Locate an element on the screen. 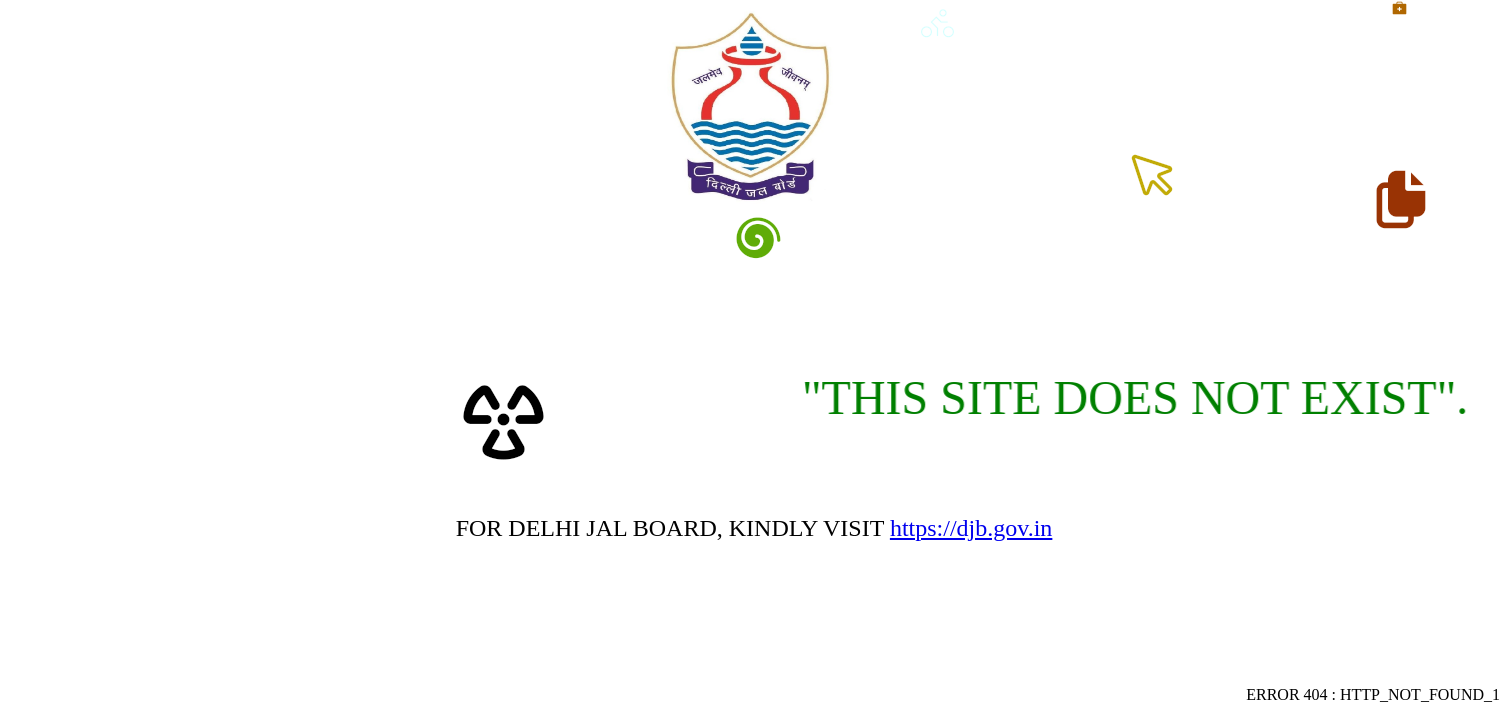  indicates radioactive or hazardous material warning is located at coordinates (503, 419).